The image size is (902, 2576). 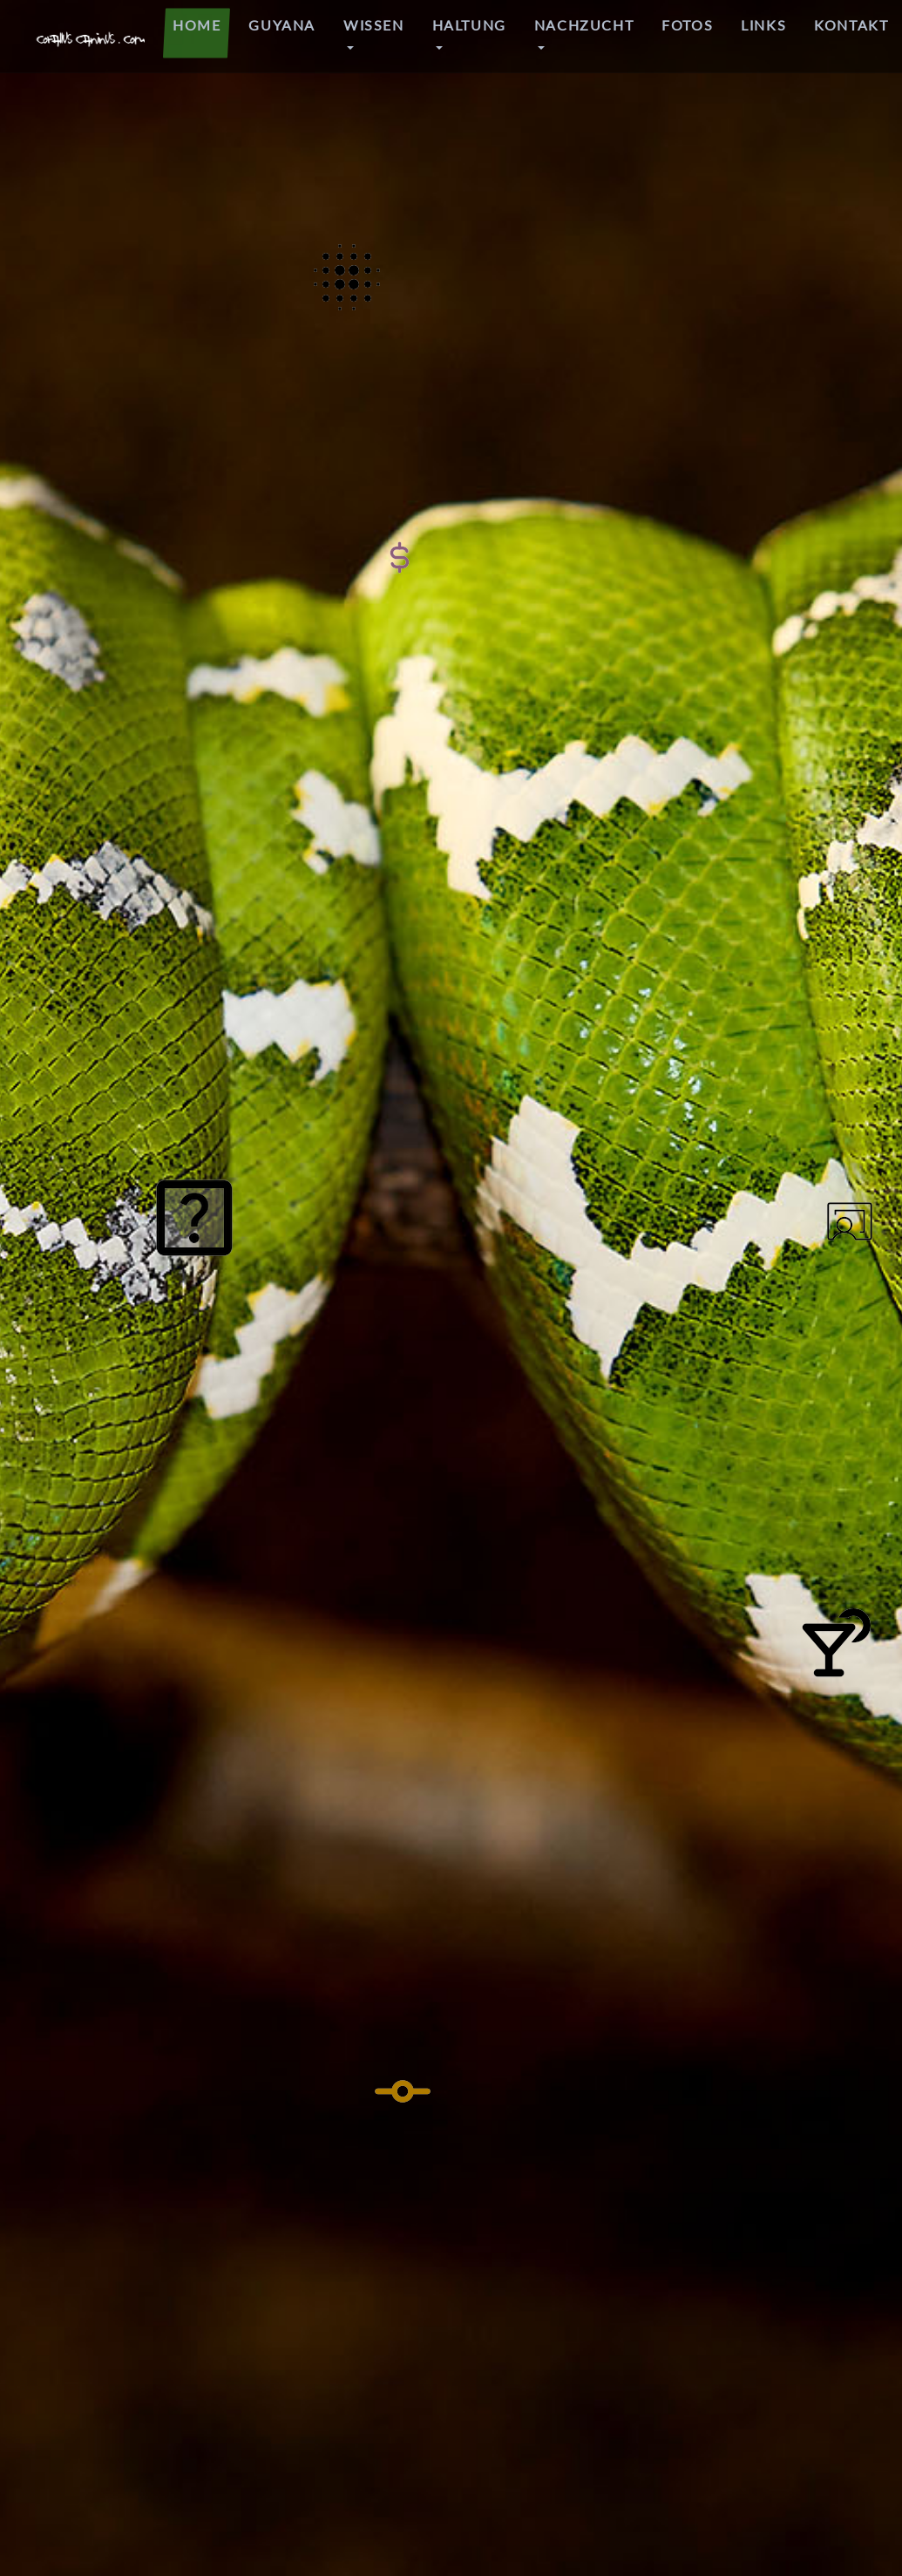 What do you see at coordinates (399, 557) in the screenshot?
I see `view pricing or payment options` at bounding box center [399, 557].